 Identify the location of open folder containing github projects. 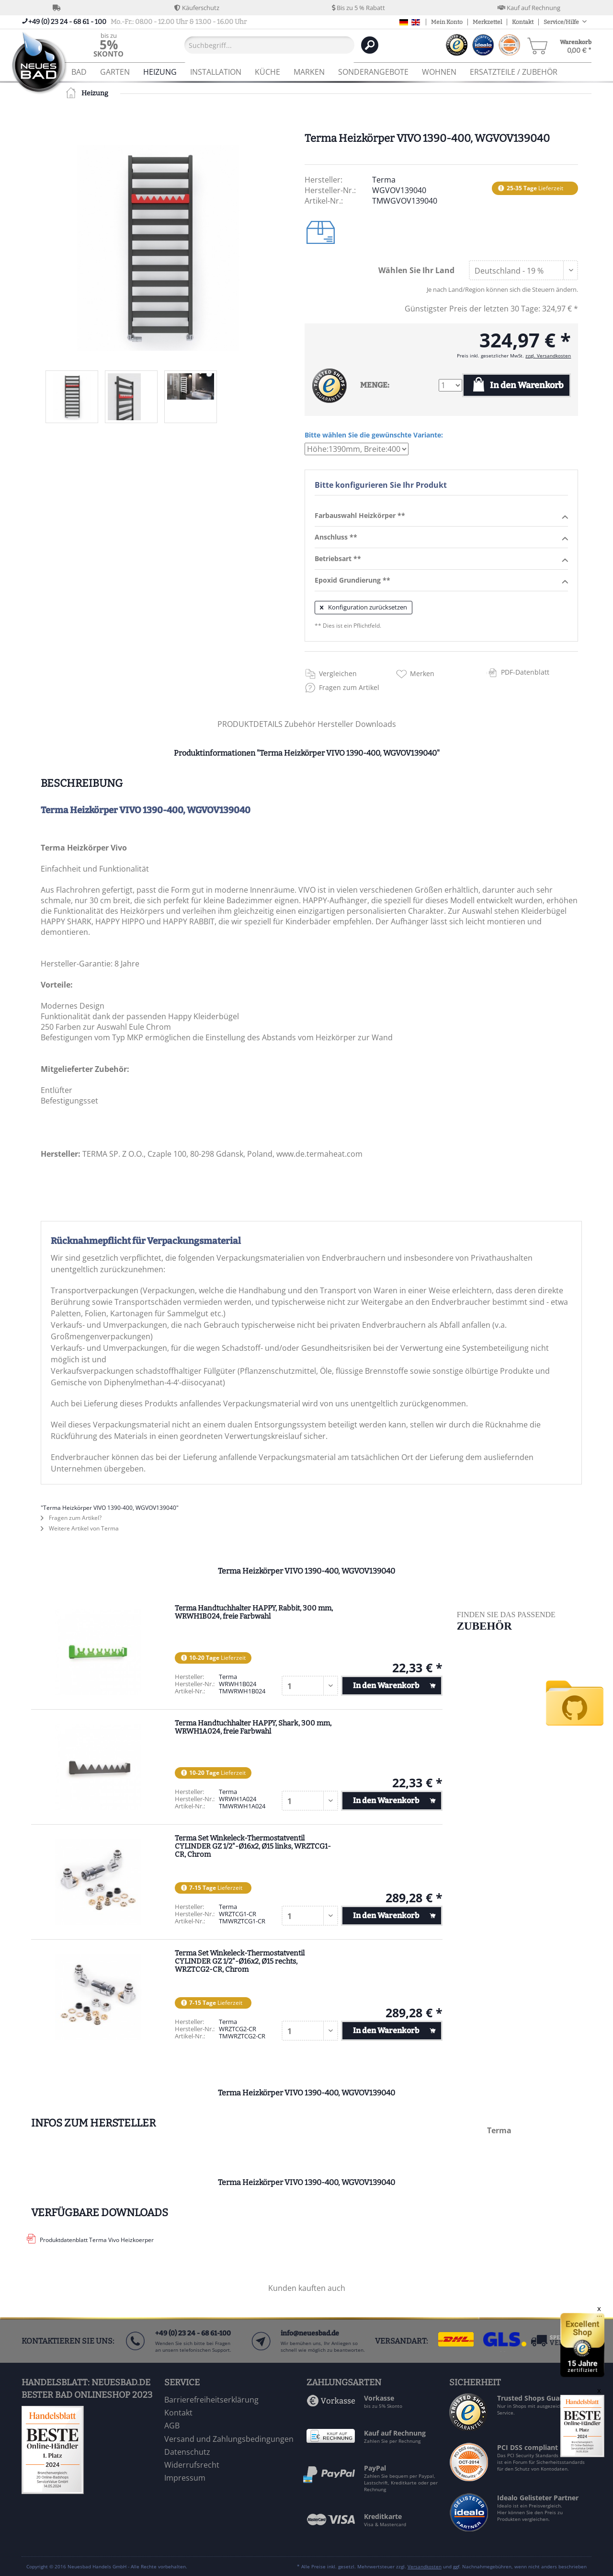
(574, 1704).